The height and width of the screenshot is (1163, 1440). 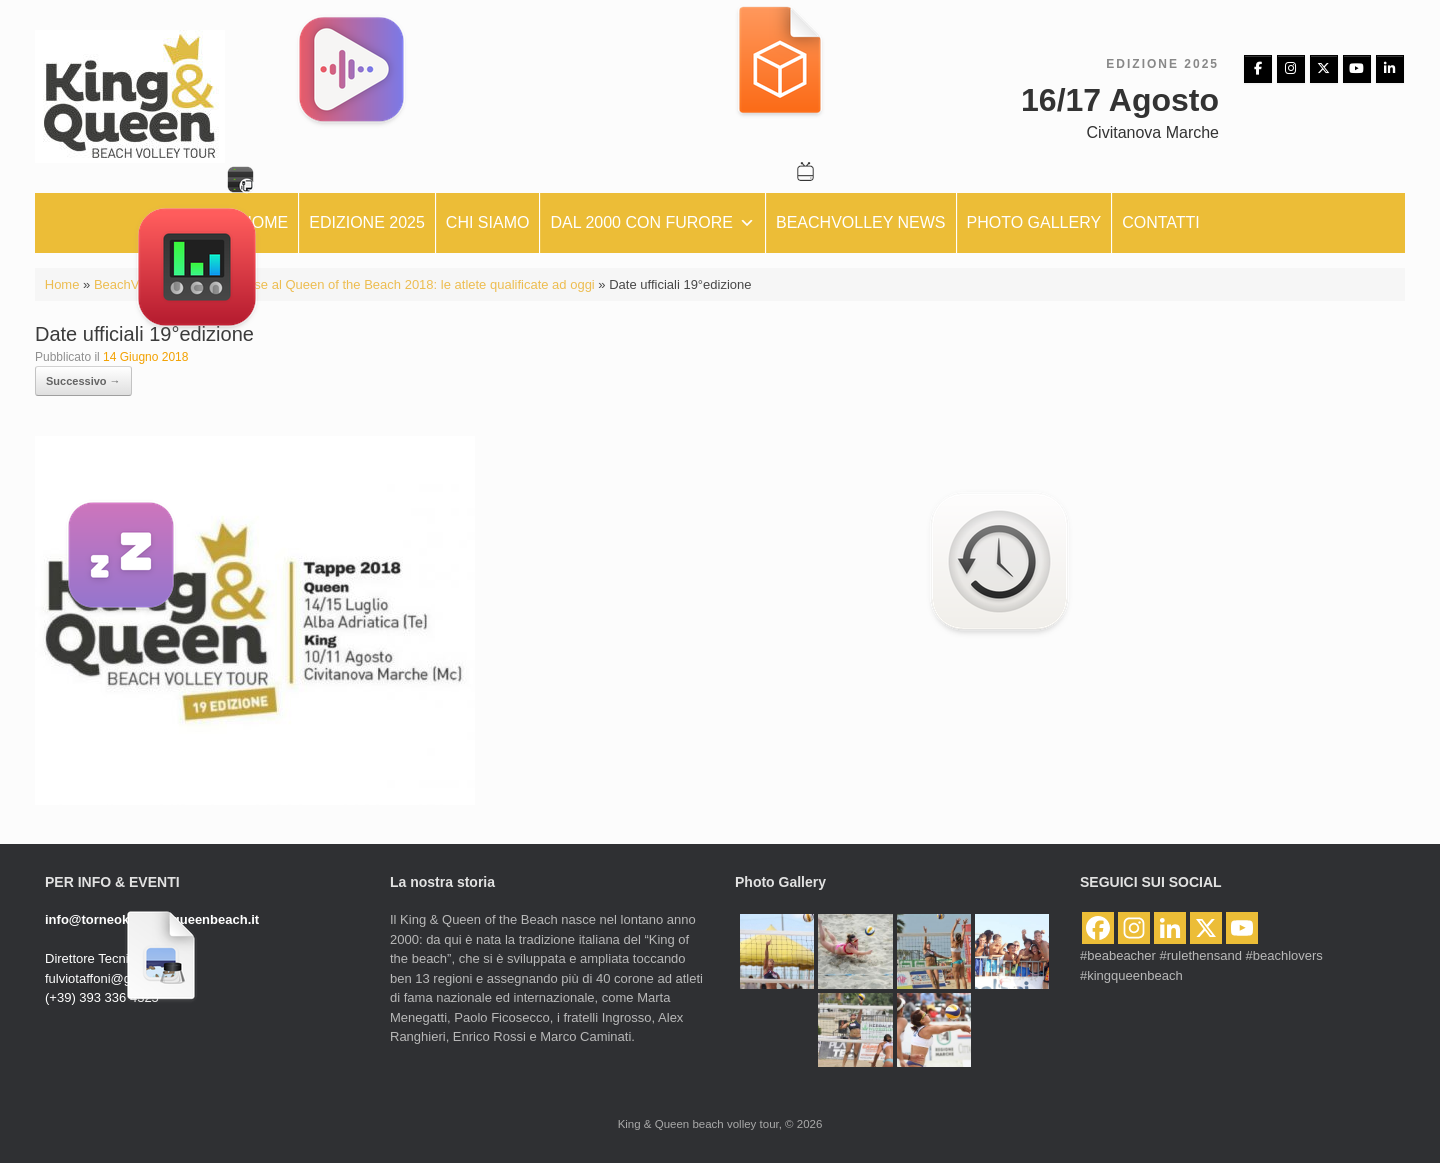 I want to click on open a blender 3d project file, so click(x=780, y=62).